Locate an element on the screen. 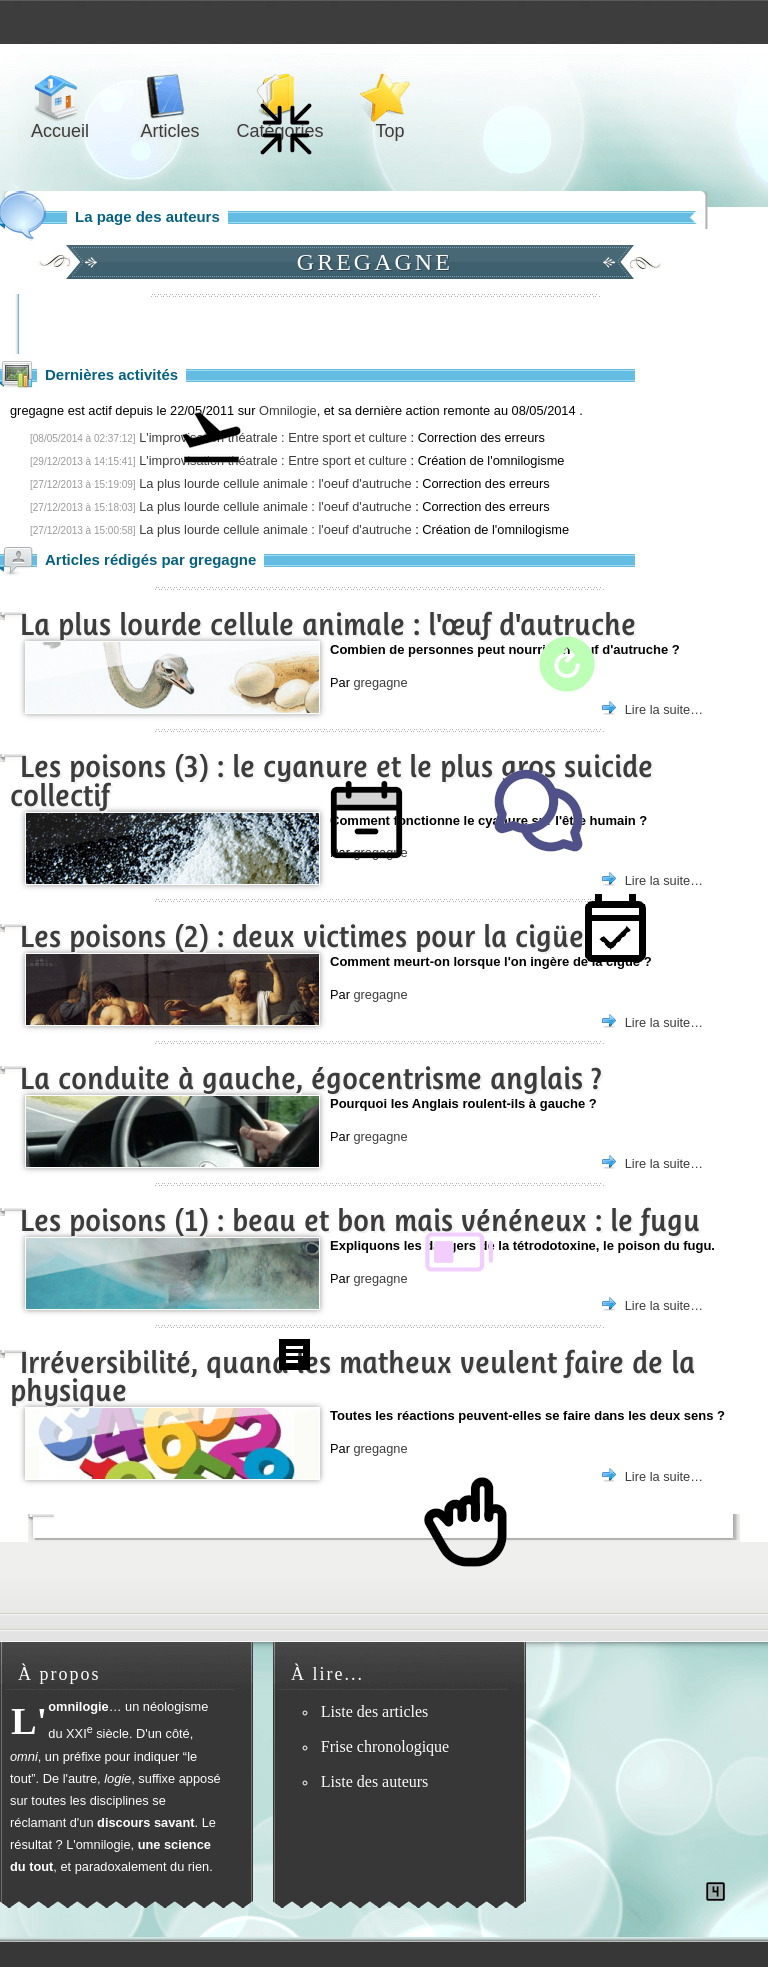  exit fullscreen mode is located at coordinates (286, 129).